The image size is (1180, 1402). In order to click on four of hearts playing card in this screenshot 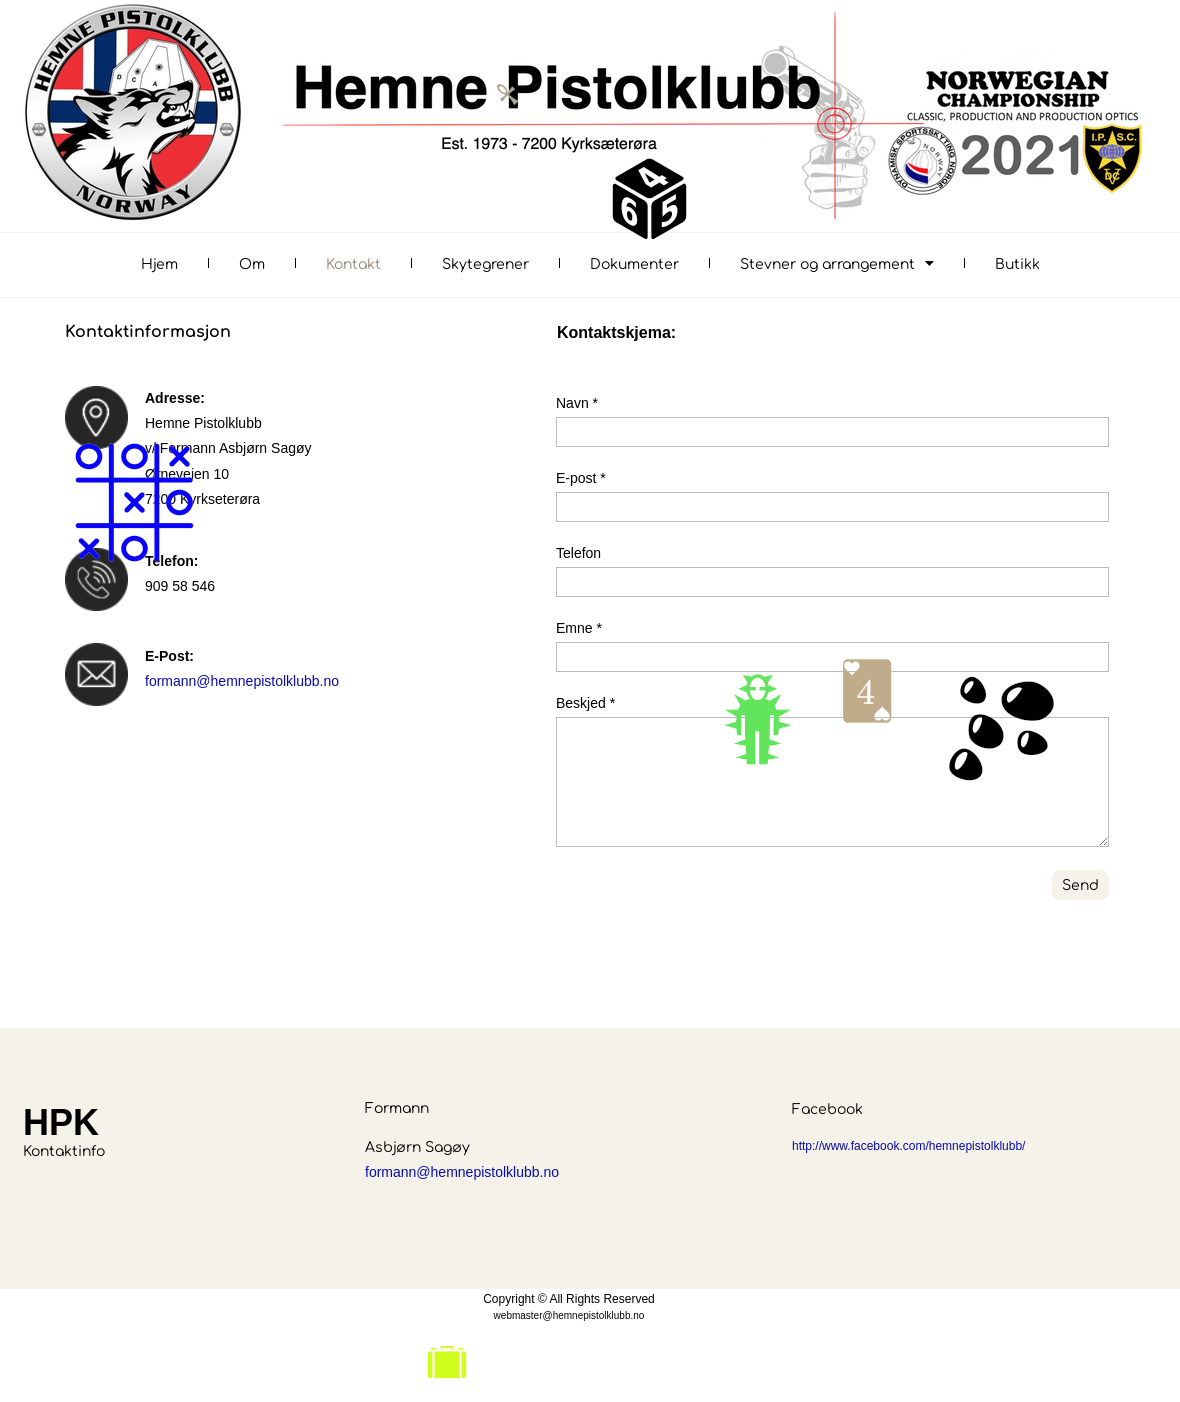, I will do `click(867, 691)`.